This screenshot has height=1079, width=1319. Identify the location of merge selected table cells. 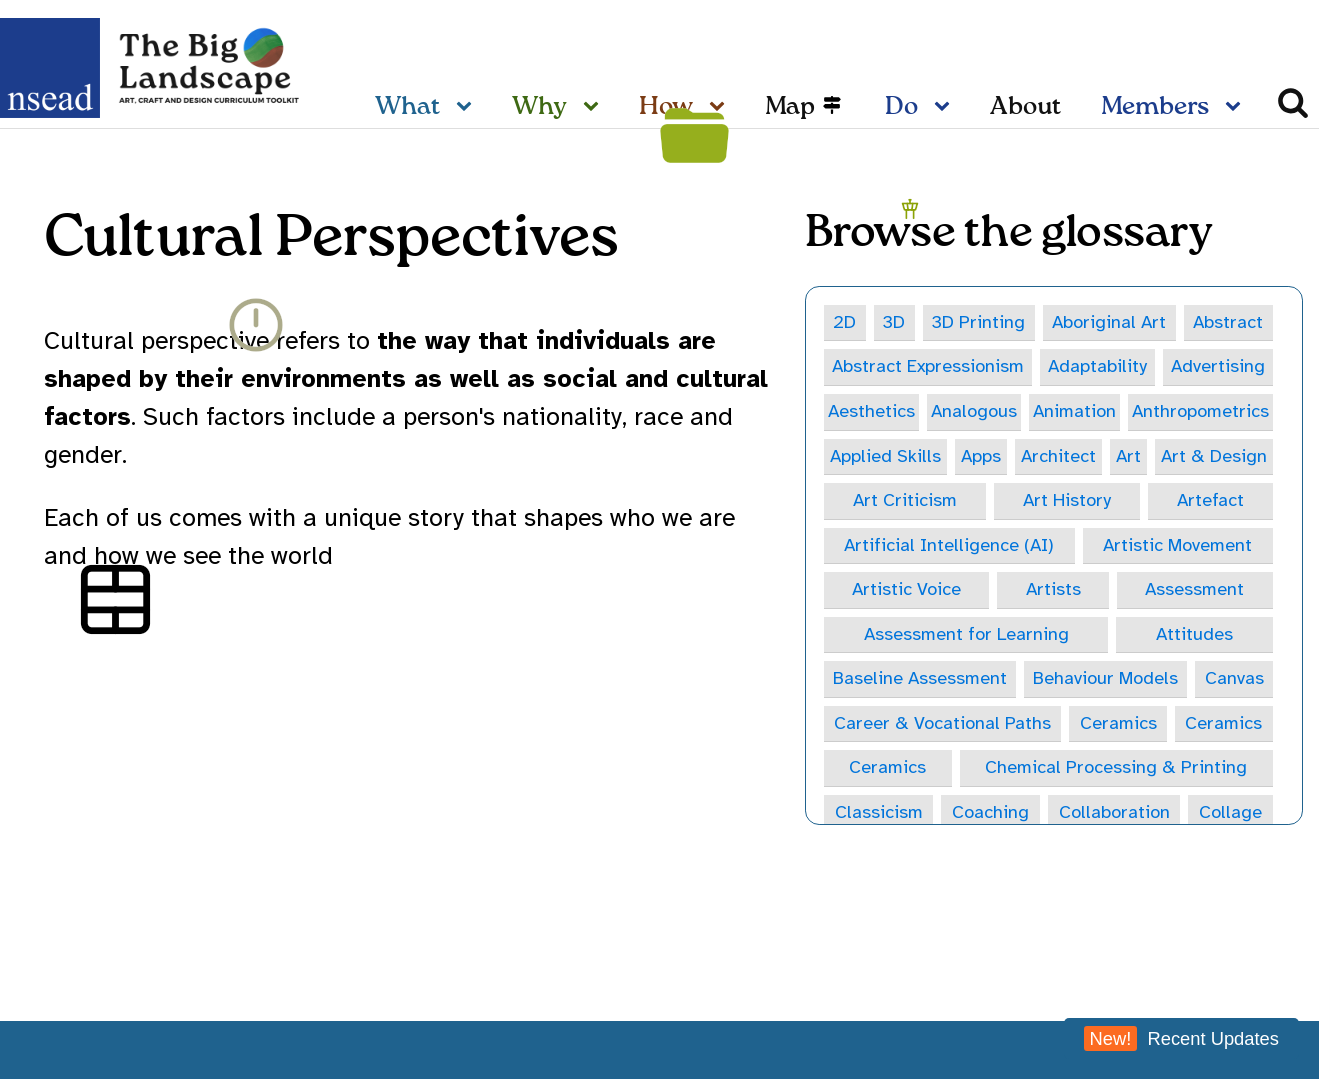
(115, 599).